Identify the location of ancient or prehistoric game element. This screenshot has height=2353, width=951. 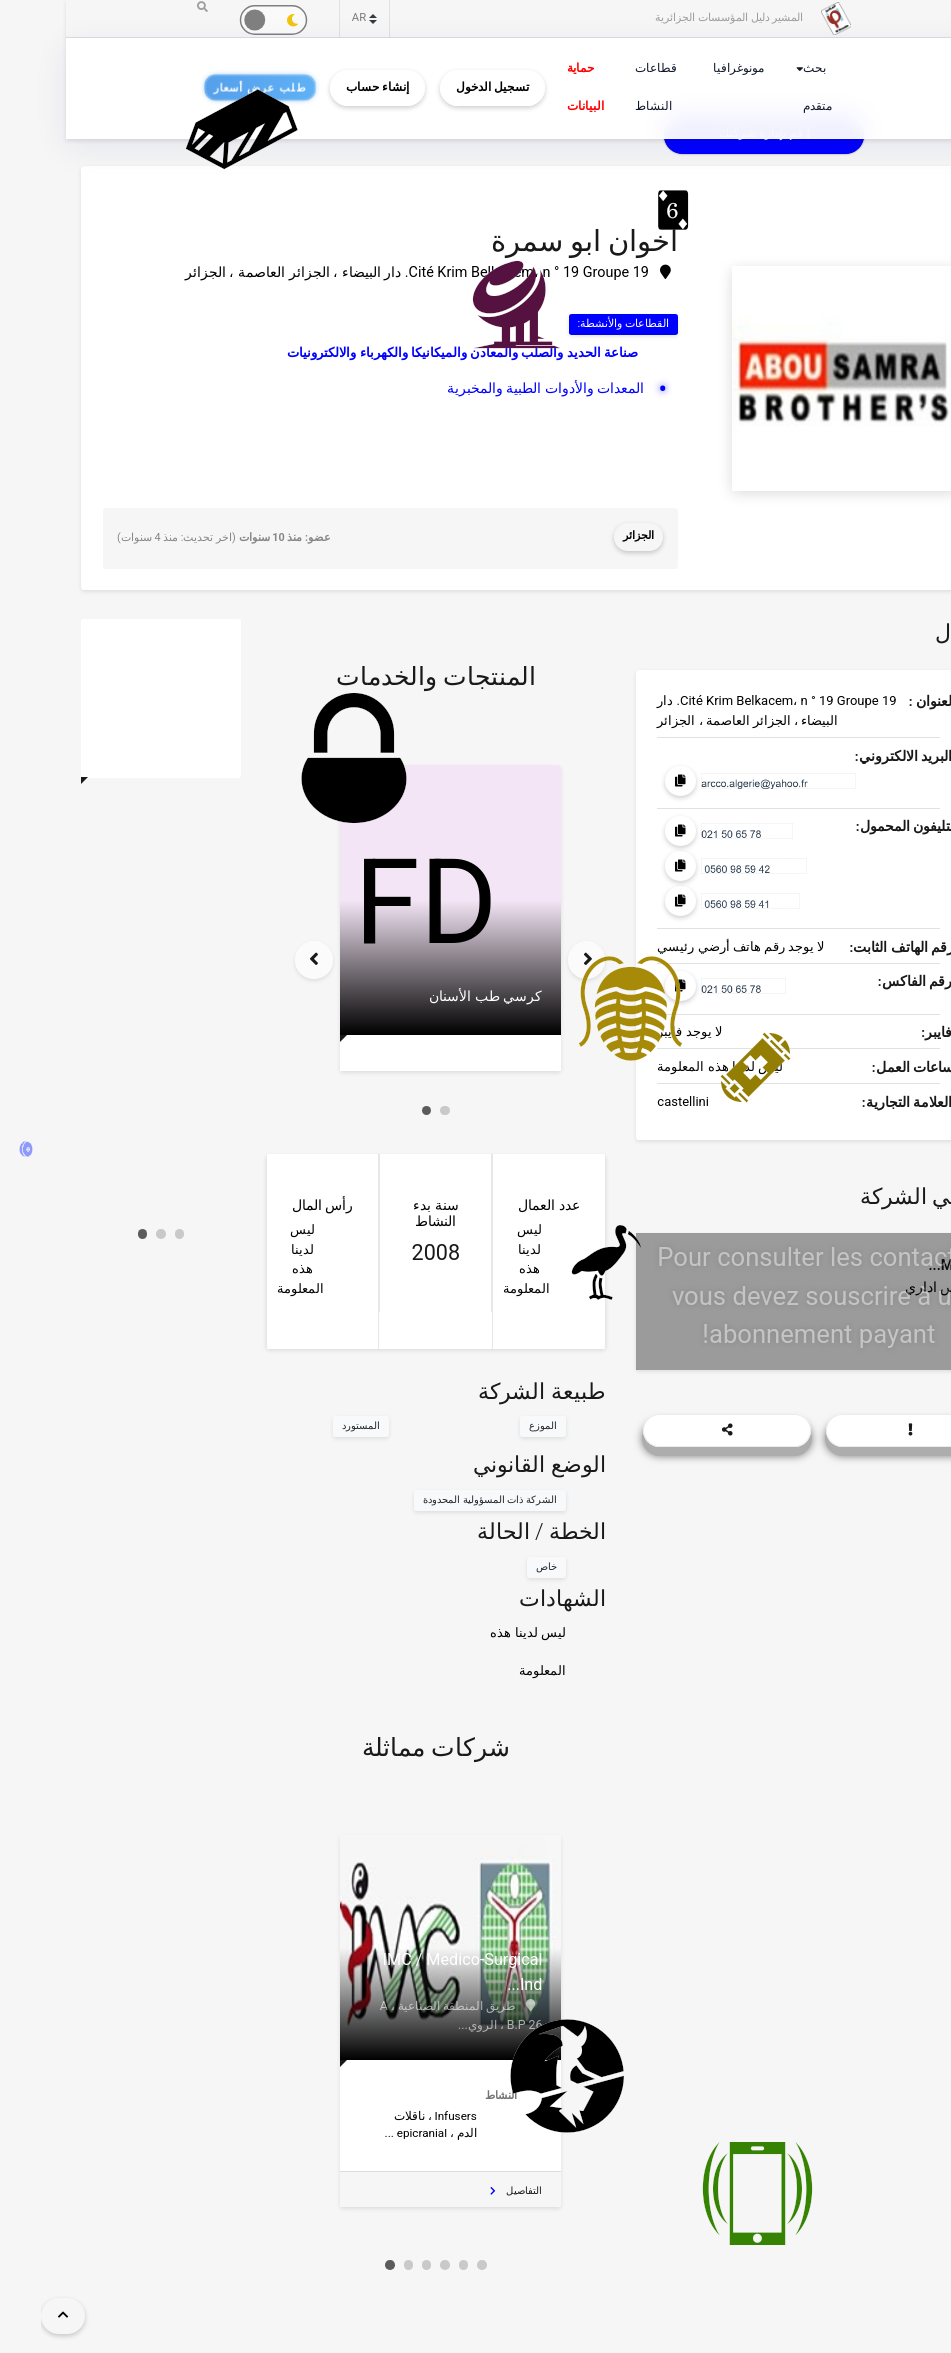
(26, 1149).